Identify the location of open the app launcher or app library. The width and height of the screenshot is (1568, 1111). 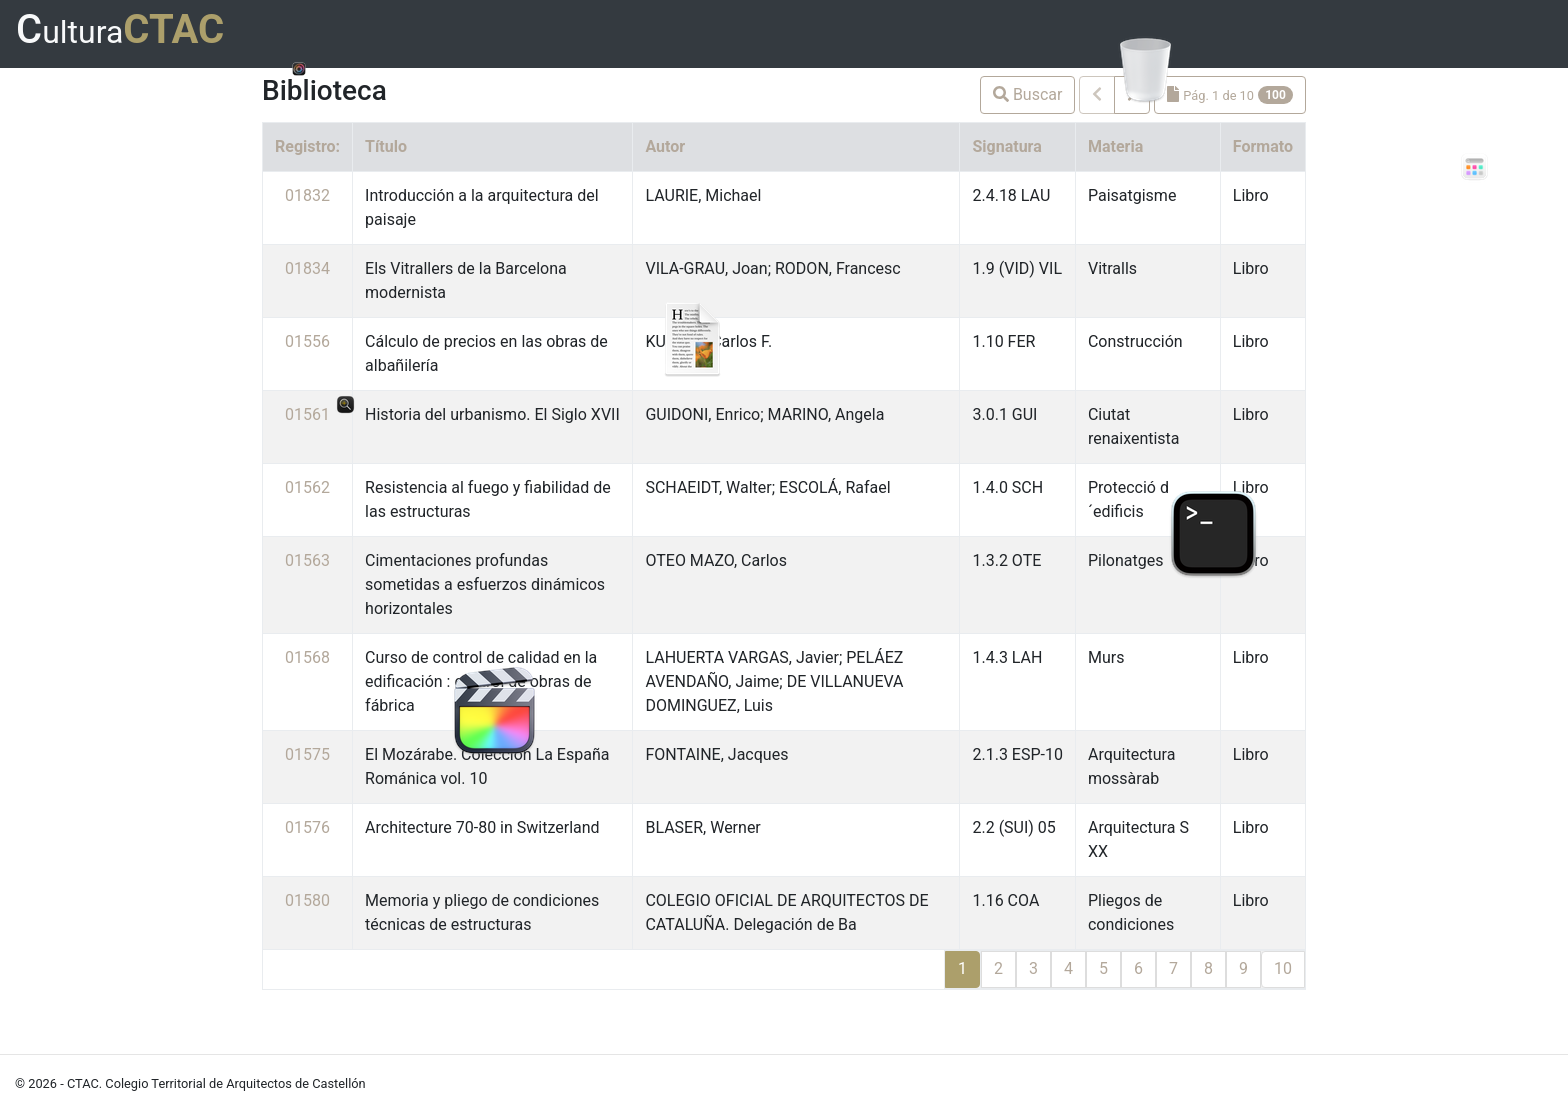
(1474, 166).